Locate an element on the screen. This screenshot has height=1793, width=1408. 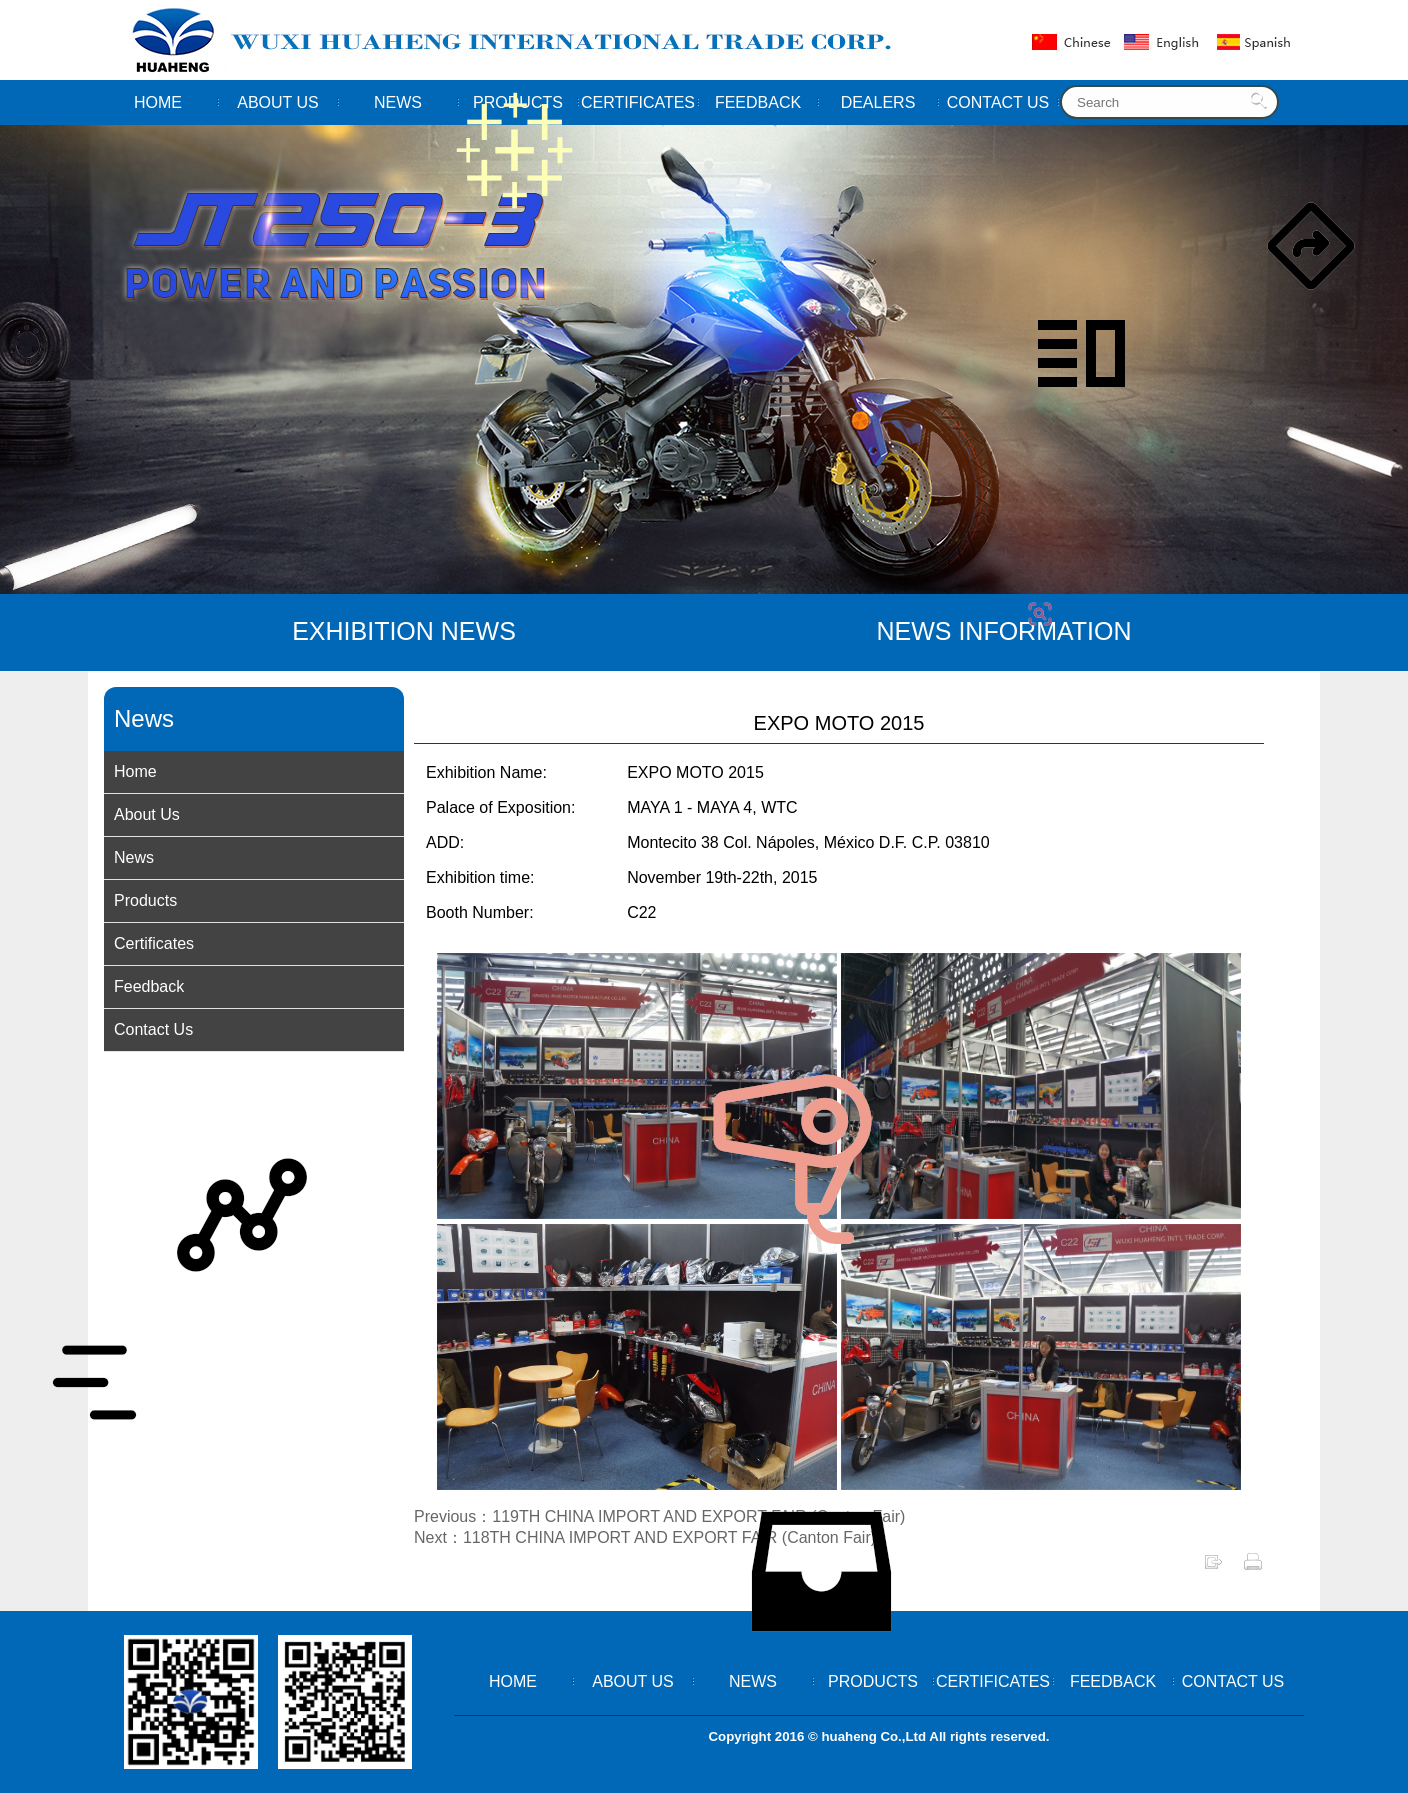
toggle vertical split view layout is located at coordinates (1081, 353).